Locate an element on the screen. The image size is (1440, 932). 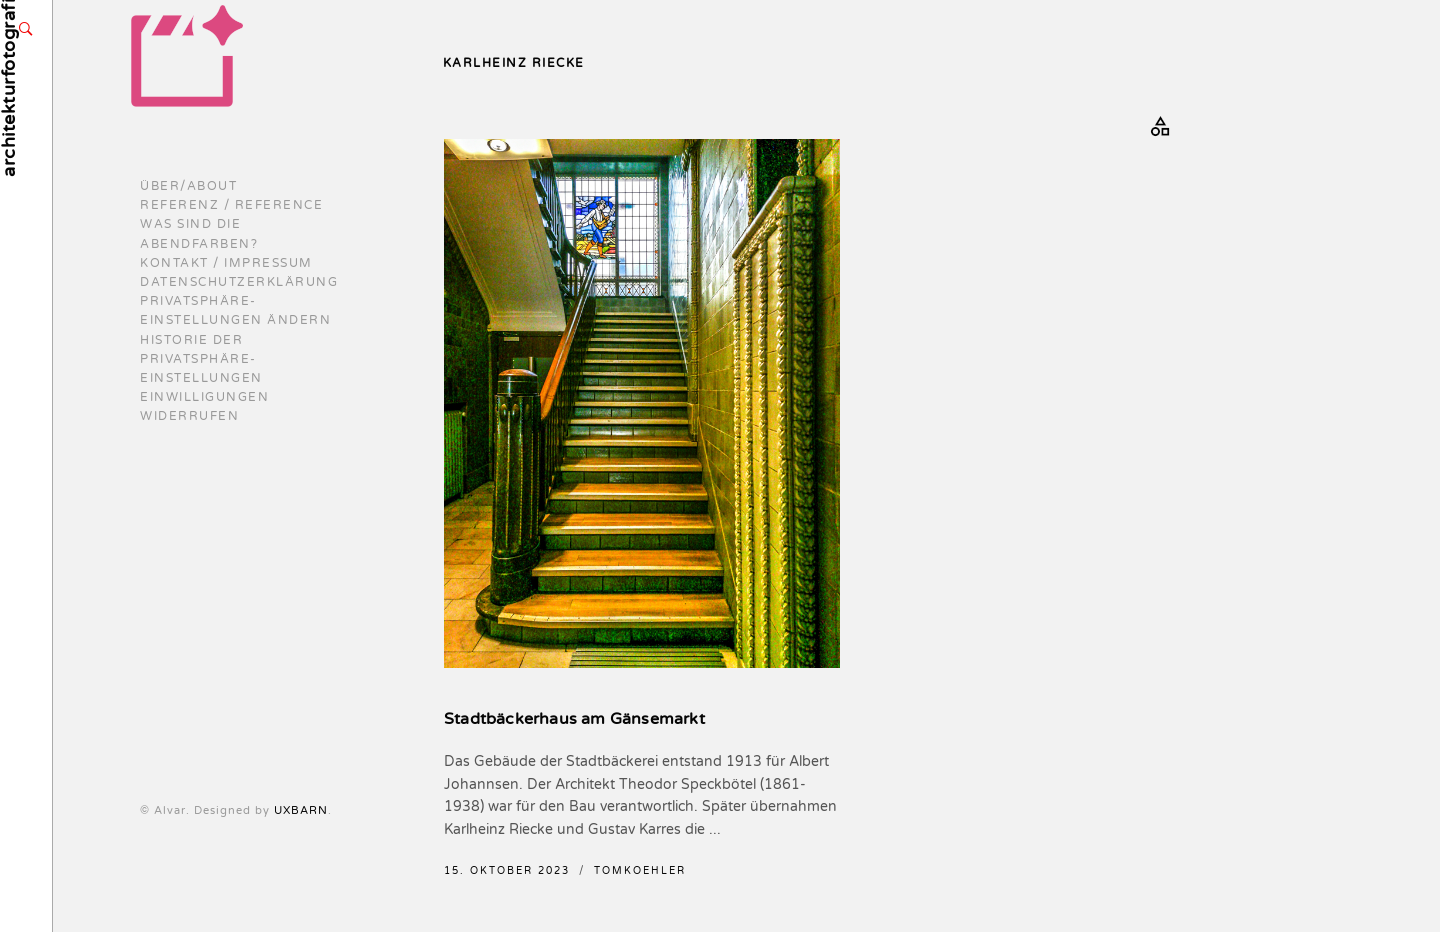
access shape tools and drawing options is located at coordinates (1160, 126).